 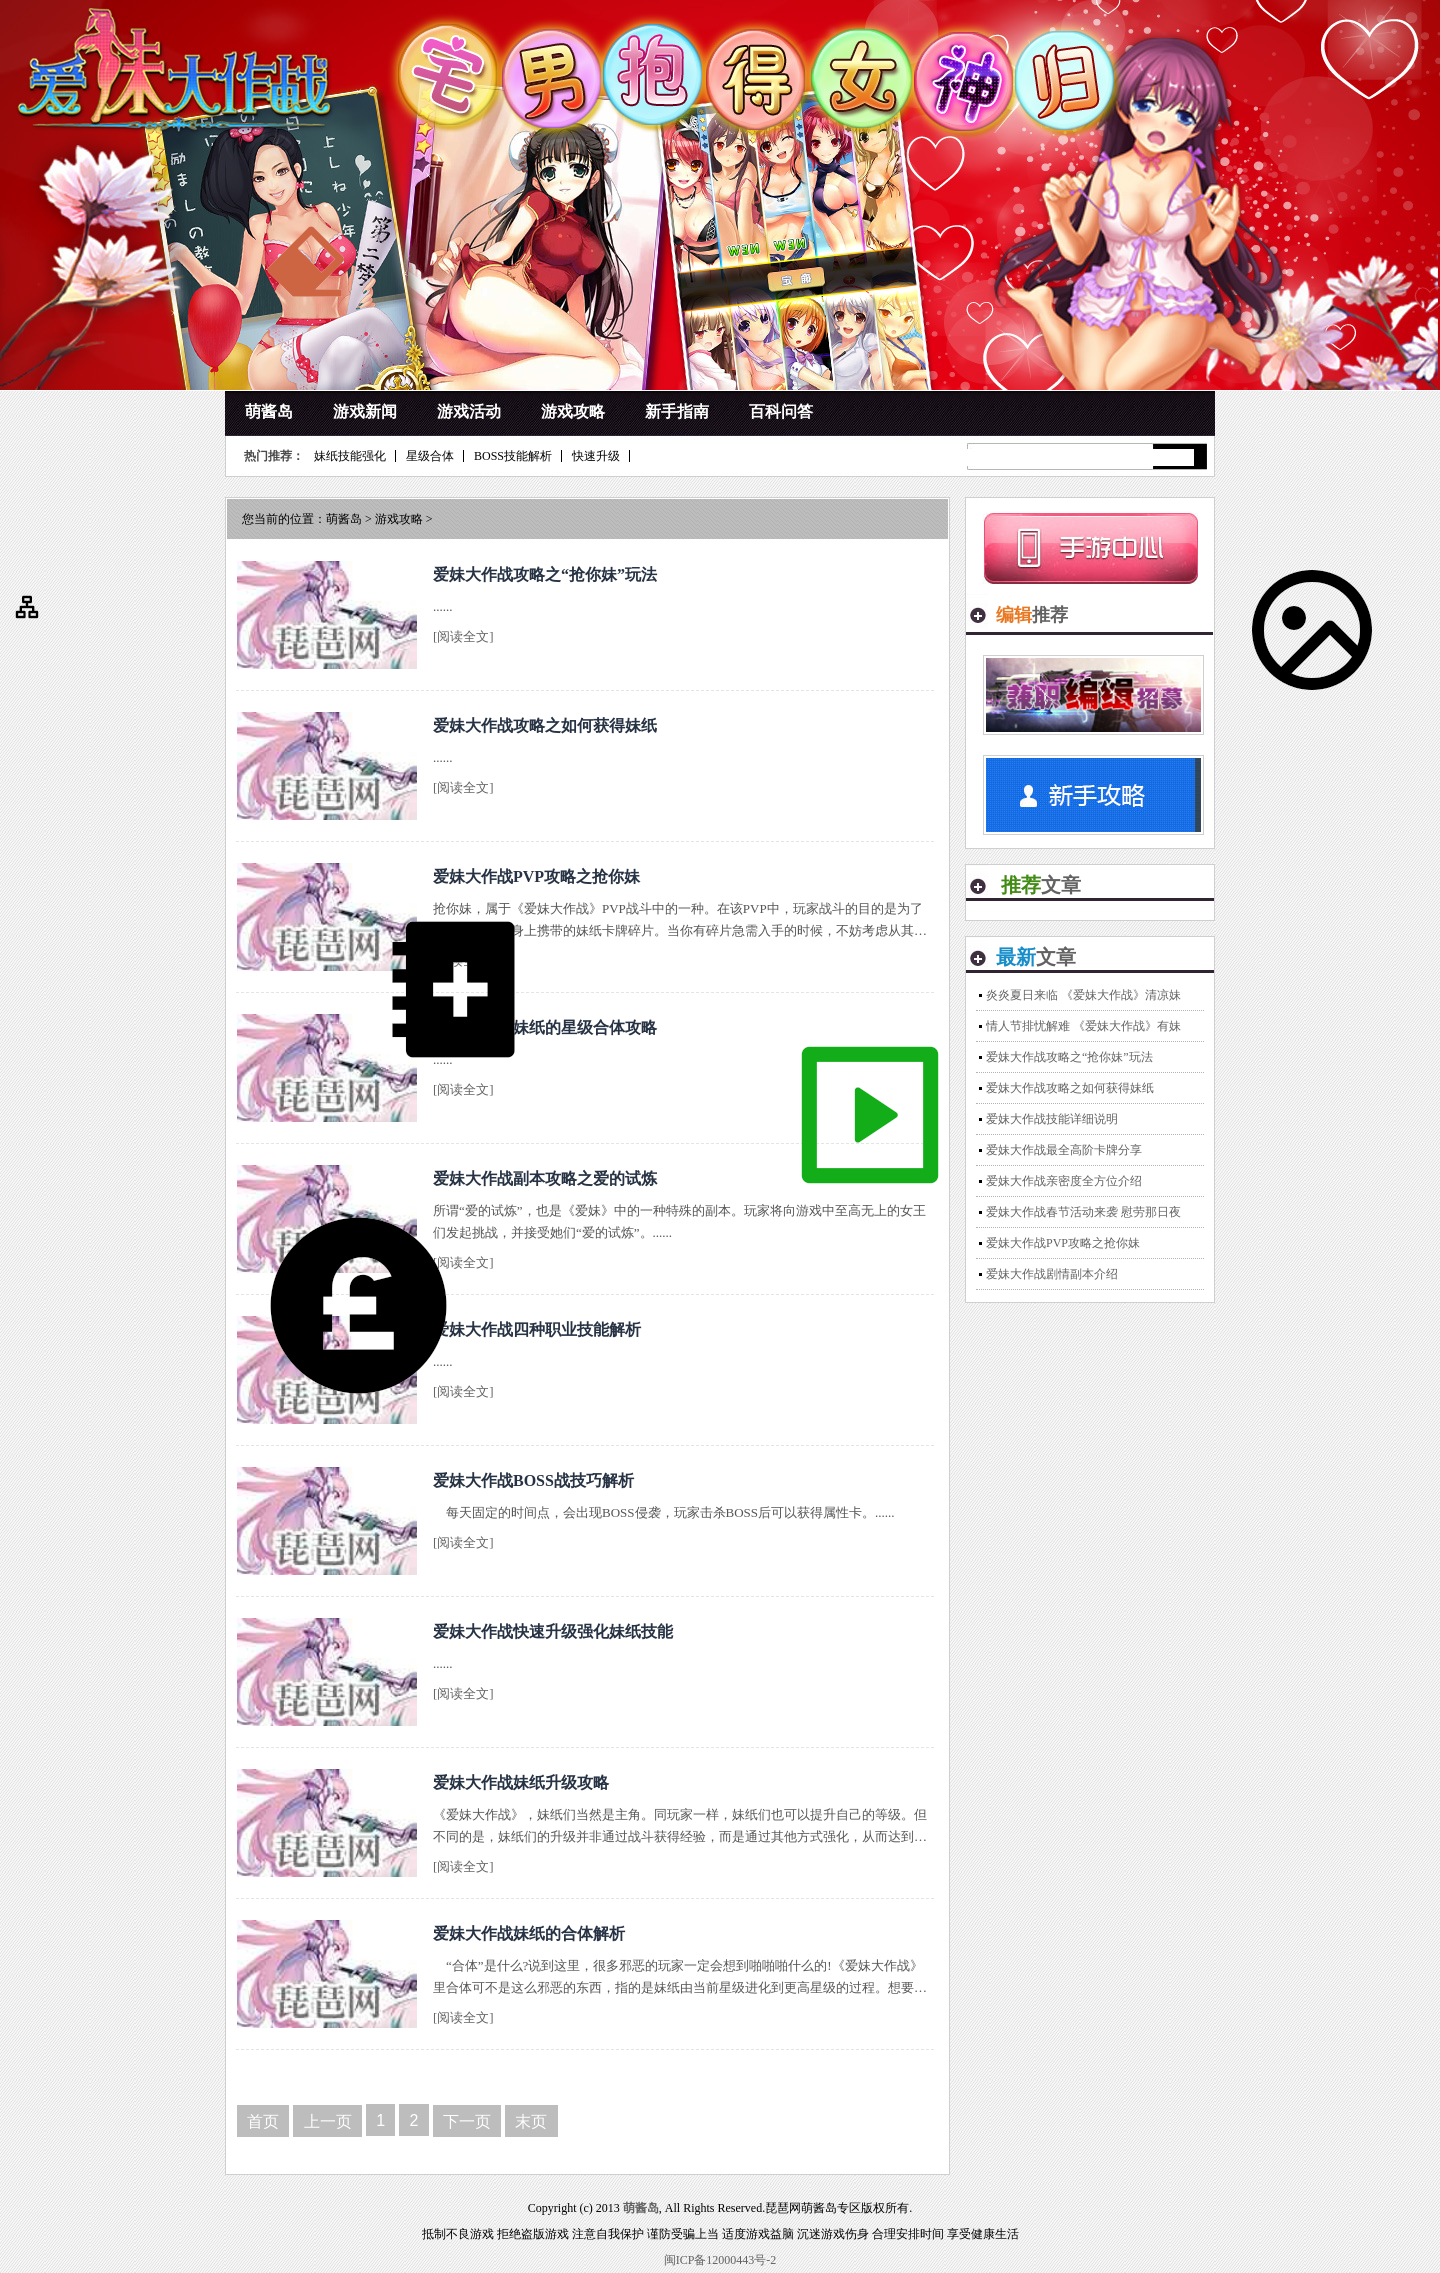 What do you see at coordinates (358, 1305) in the screenshot?
I see `view balance in british pounds` at bounding box center [358, 1305].